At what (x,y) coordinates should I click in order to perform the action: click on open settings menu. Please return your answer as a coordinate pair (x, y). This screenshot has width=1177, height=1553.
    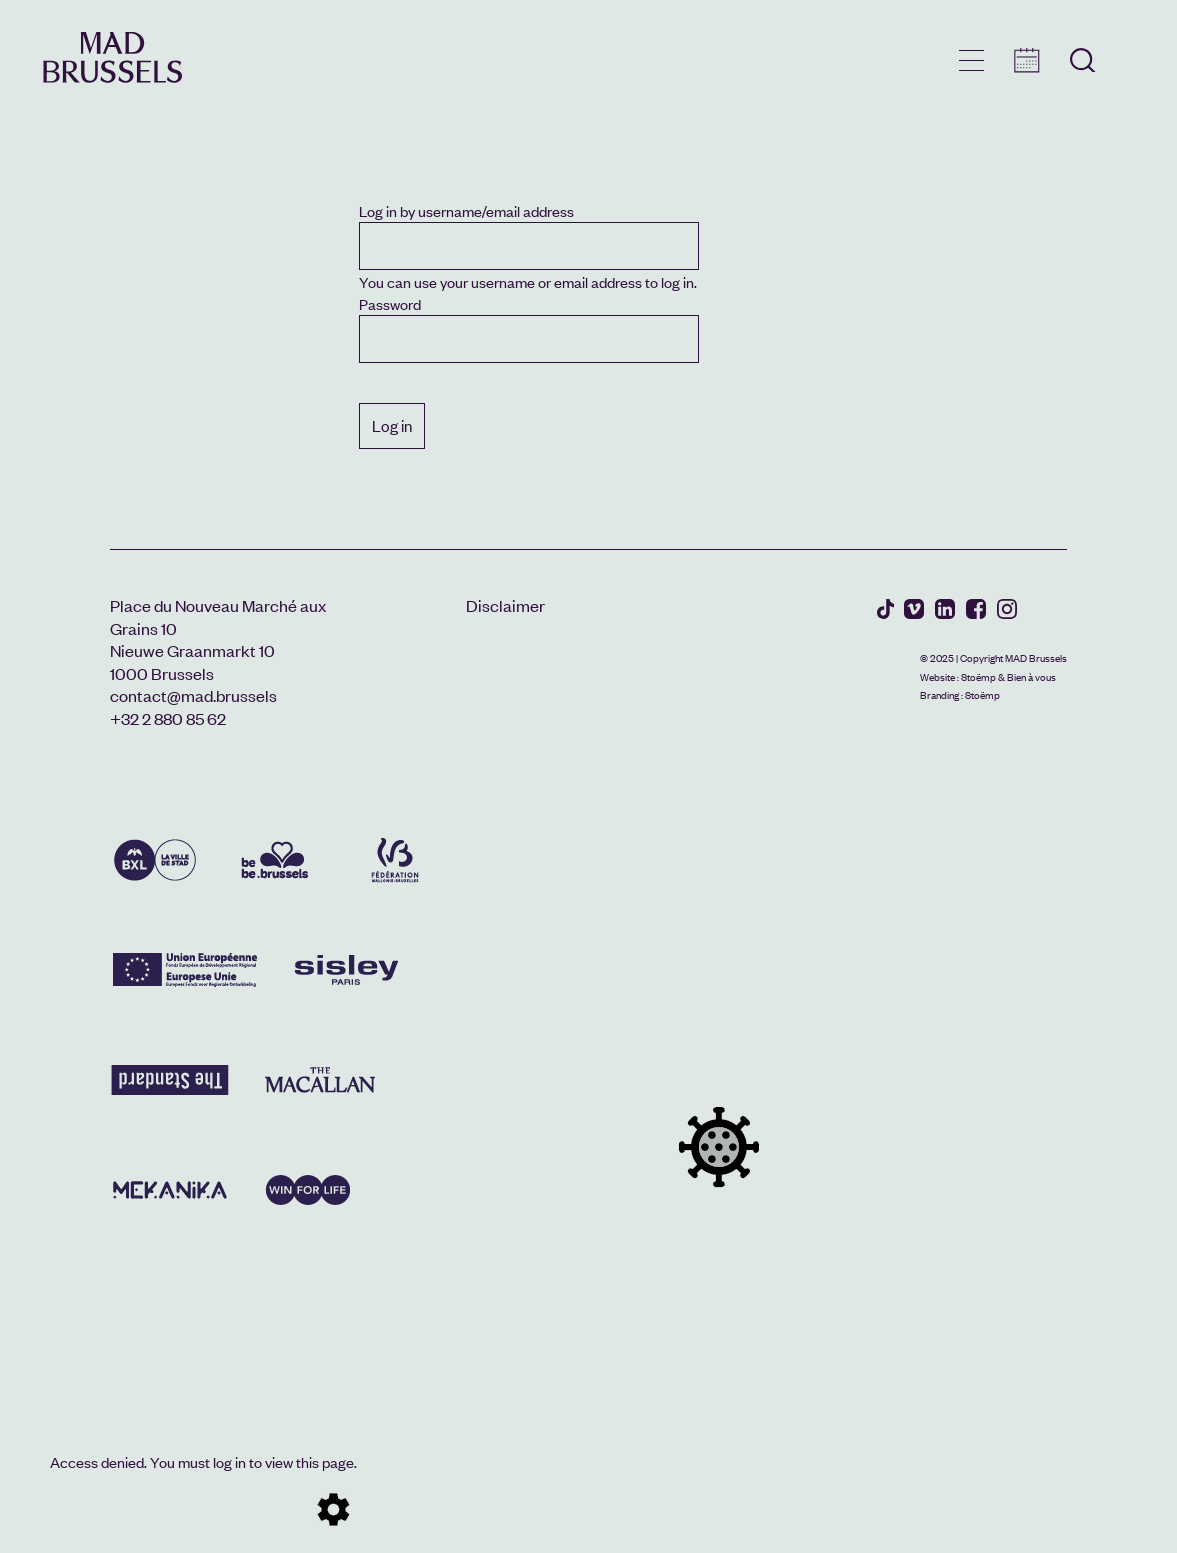
    Looking at the image, I should click on (333, 1509).